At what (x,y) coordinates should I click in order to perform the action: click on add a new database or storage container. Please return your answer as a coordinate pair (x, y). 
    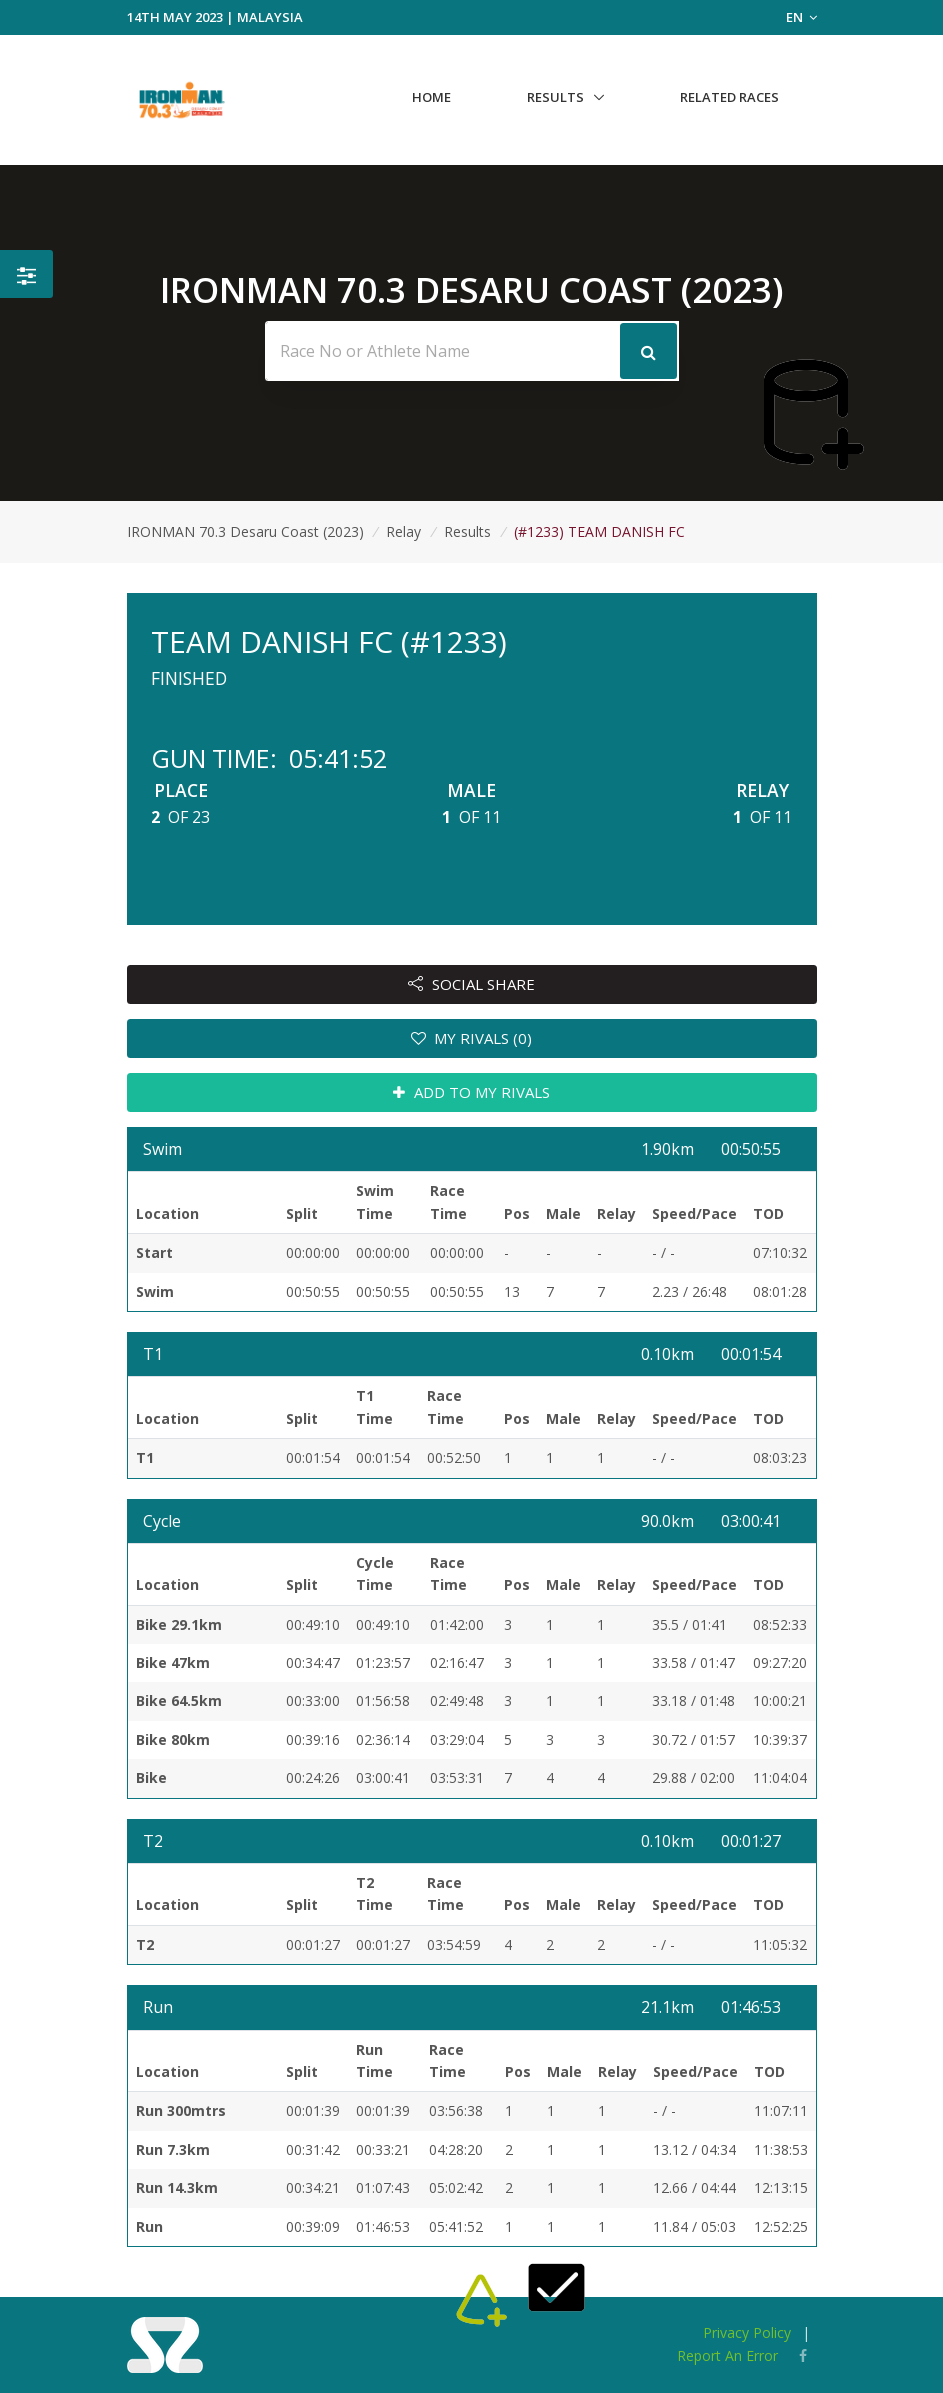
    Looking at the image, I should click on (806, 412).